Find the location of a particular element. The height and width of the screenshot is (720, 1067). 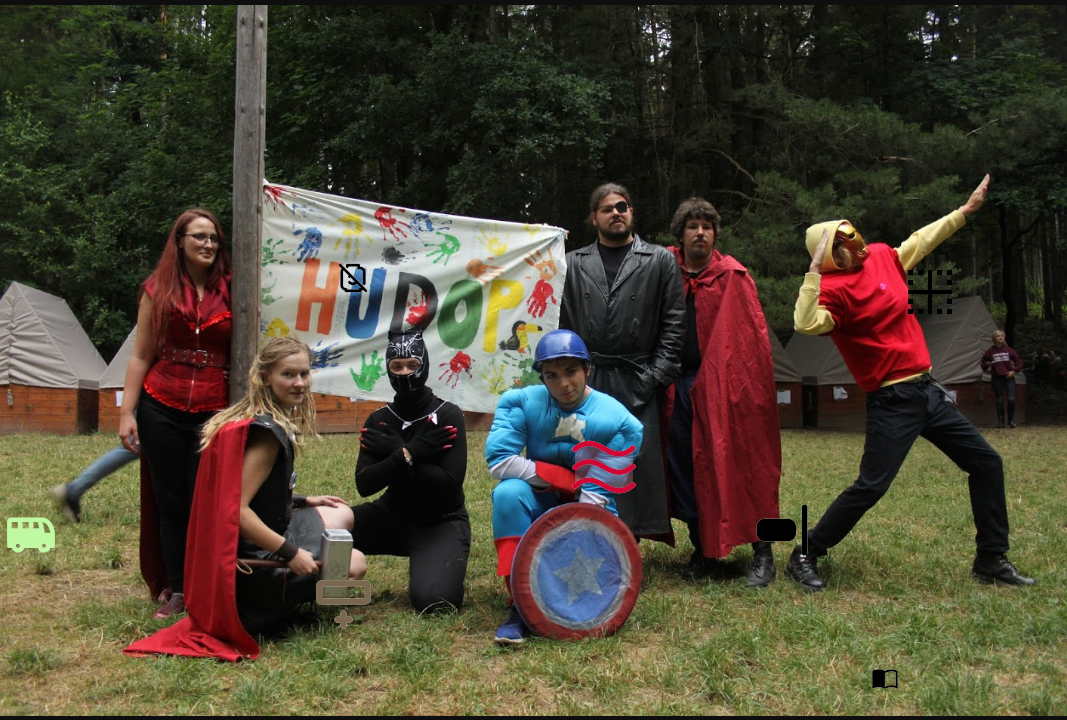

apply inner borders to selected cells is located at coordinates (930, 292).